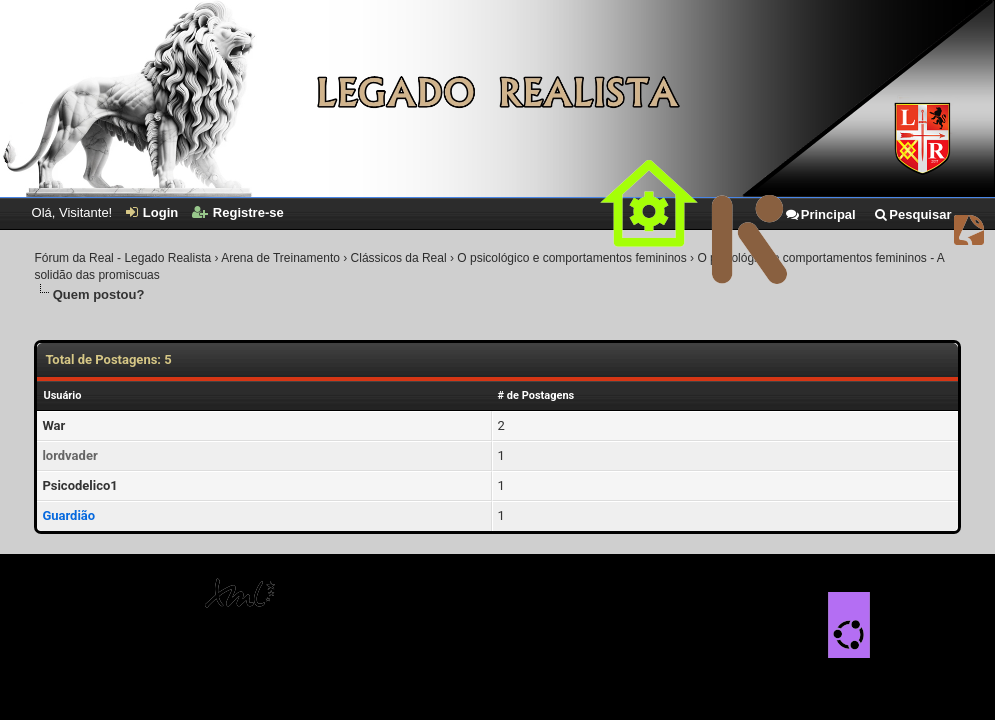 Image resolution: width=995 pixels, height=720 pixels. I want to click on kaios mobile operating system logo, so click(749, 239).